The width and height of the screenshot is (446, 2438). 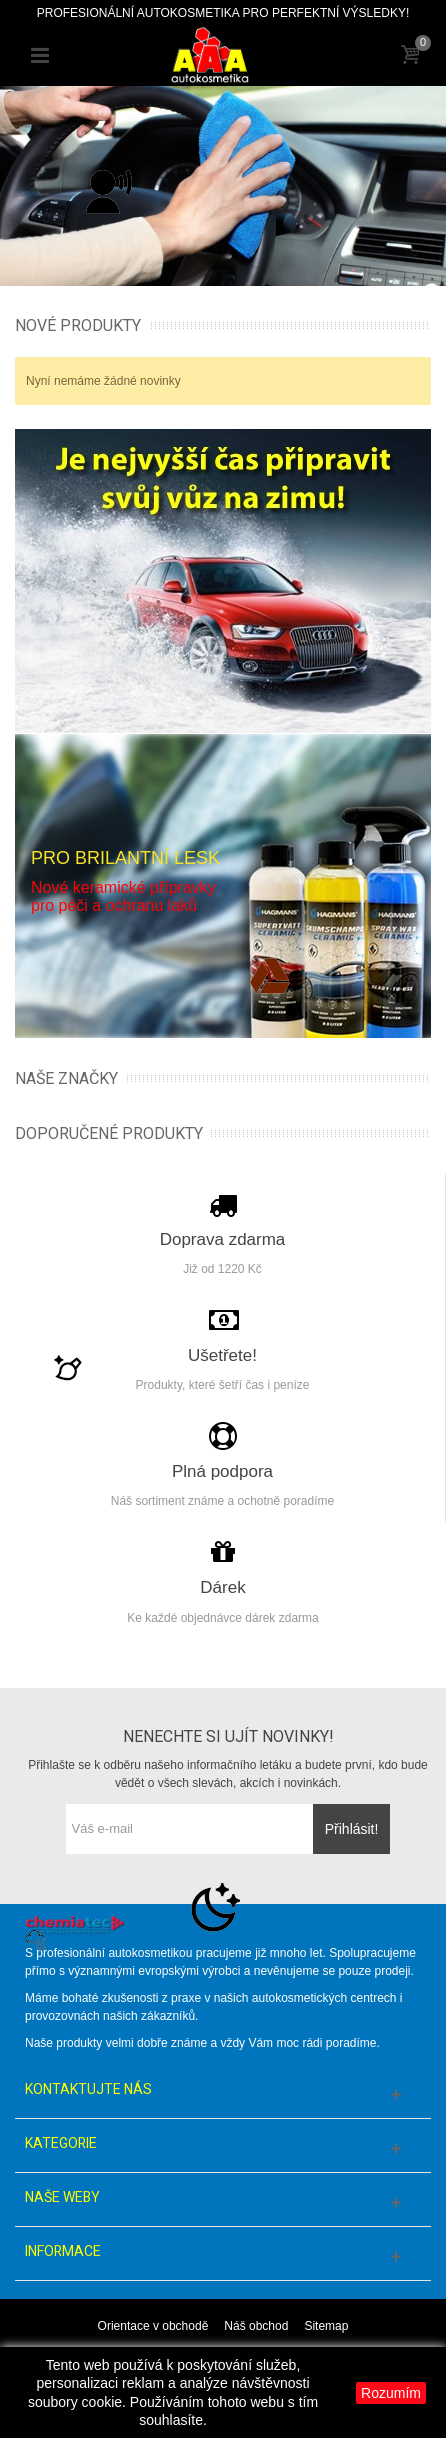 I want to click on open google drive, so click(x=270, y=976).